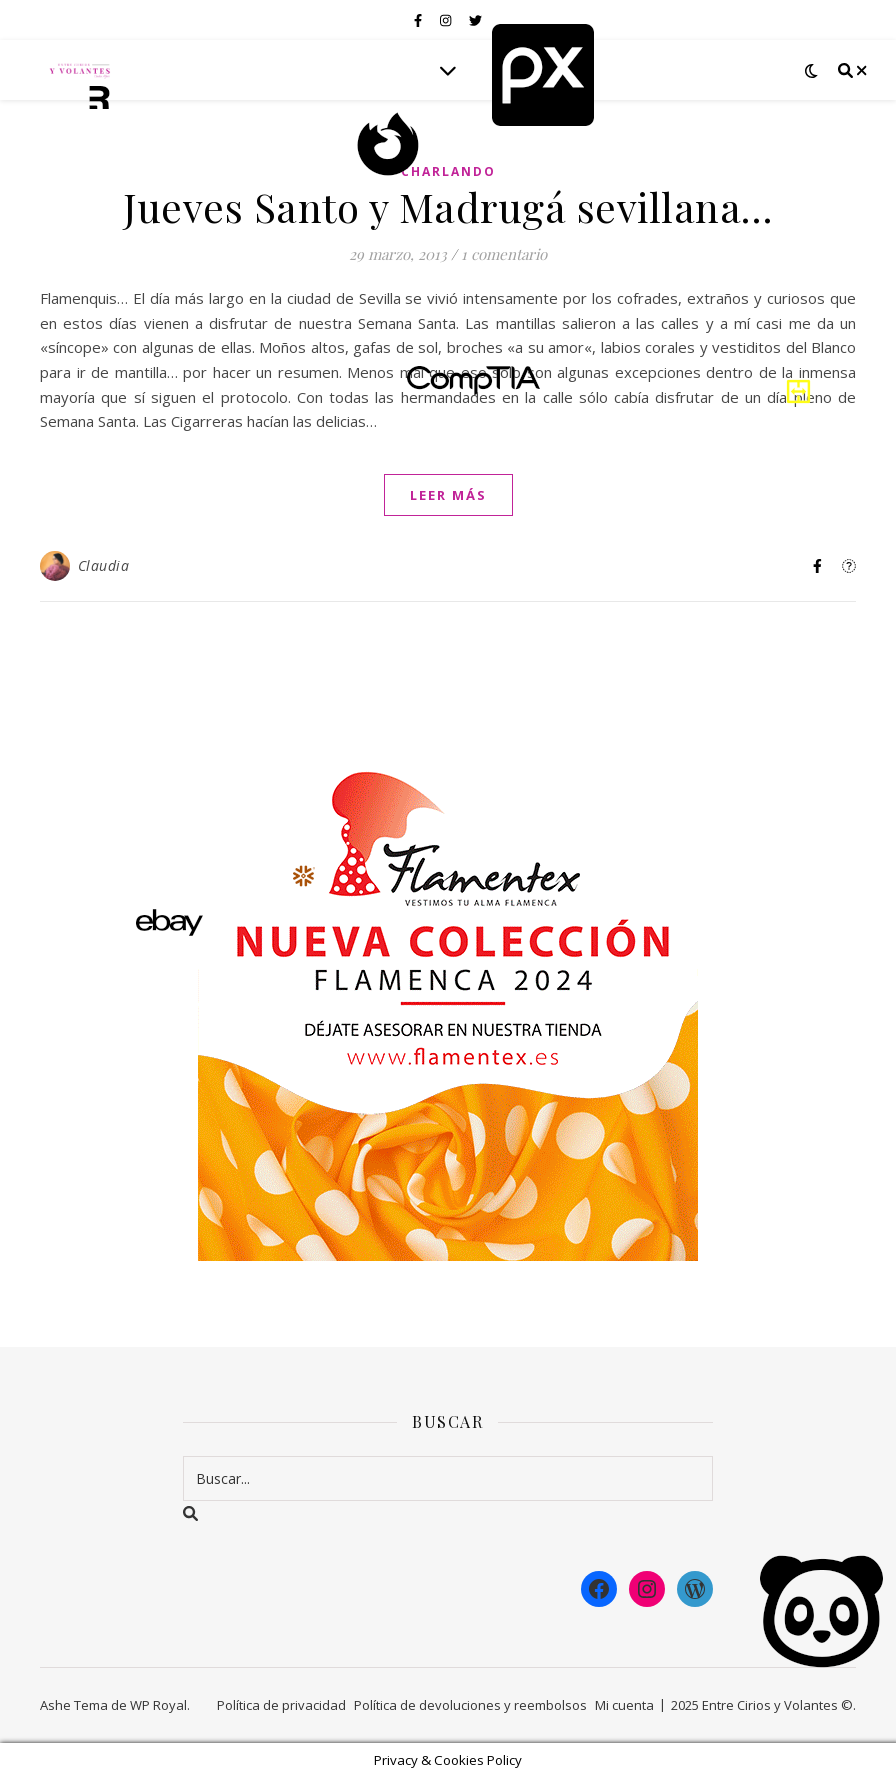  Describe the element at coordinates (821, 1611) in the screenshot. I see `open Monica AI assistant` at that location.